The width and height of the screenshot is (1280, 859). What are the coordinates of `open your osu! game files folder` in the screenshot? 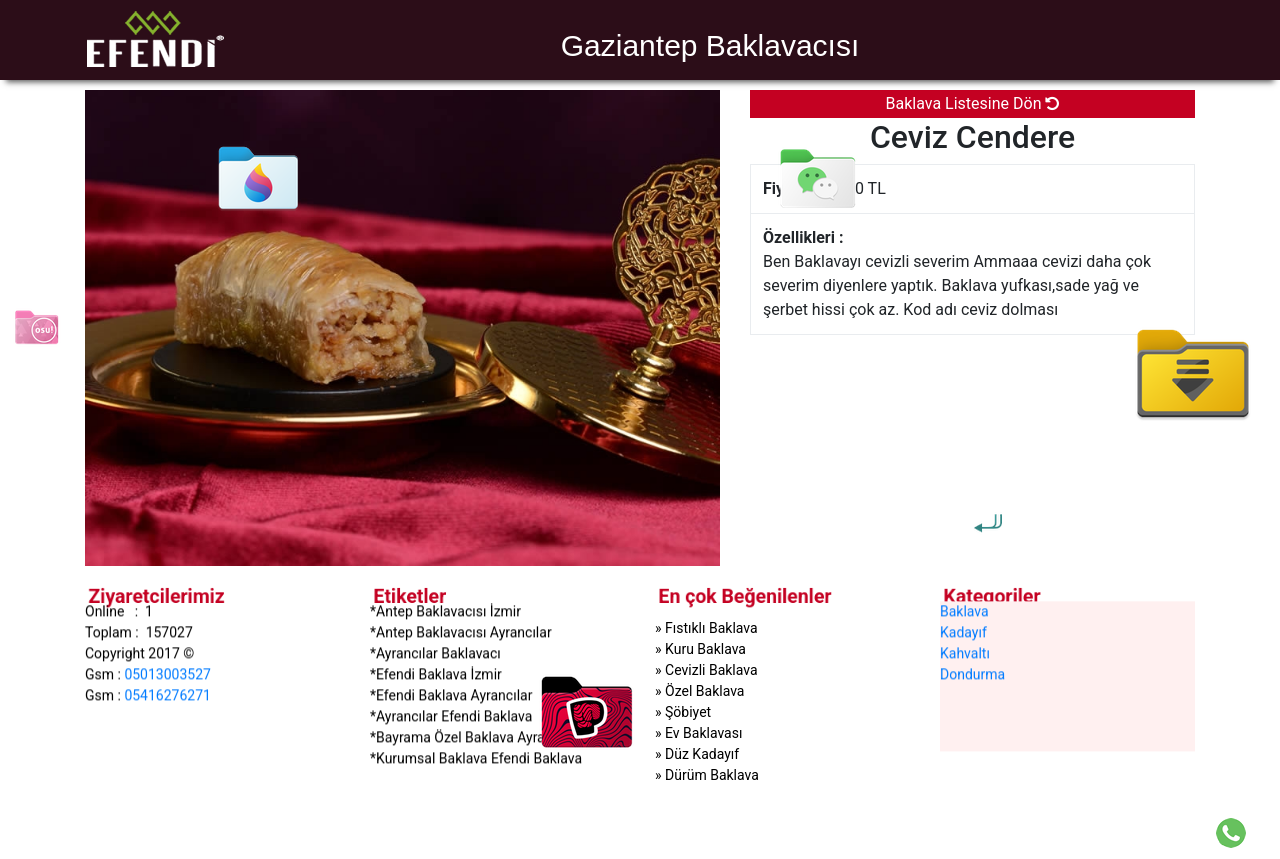 It's located at (36, 328).